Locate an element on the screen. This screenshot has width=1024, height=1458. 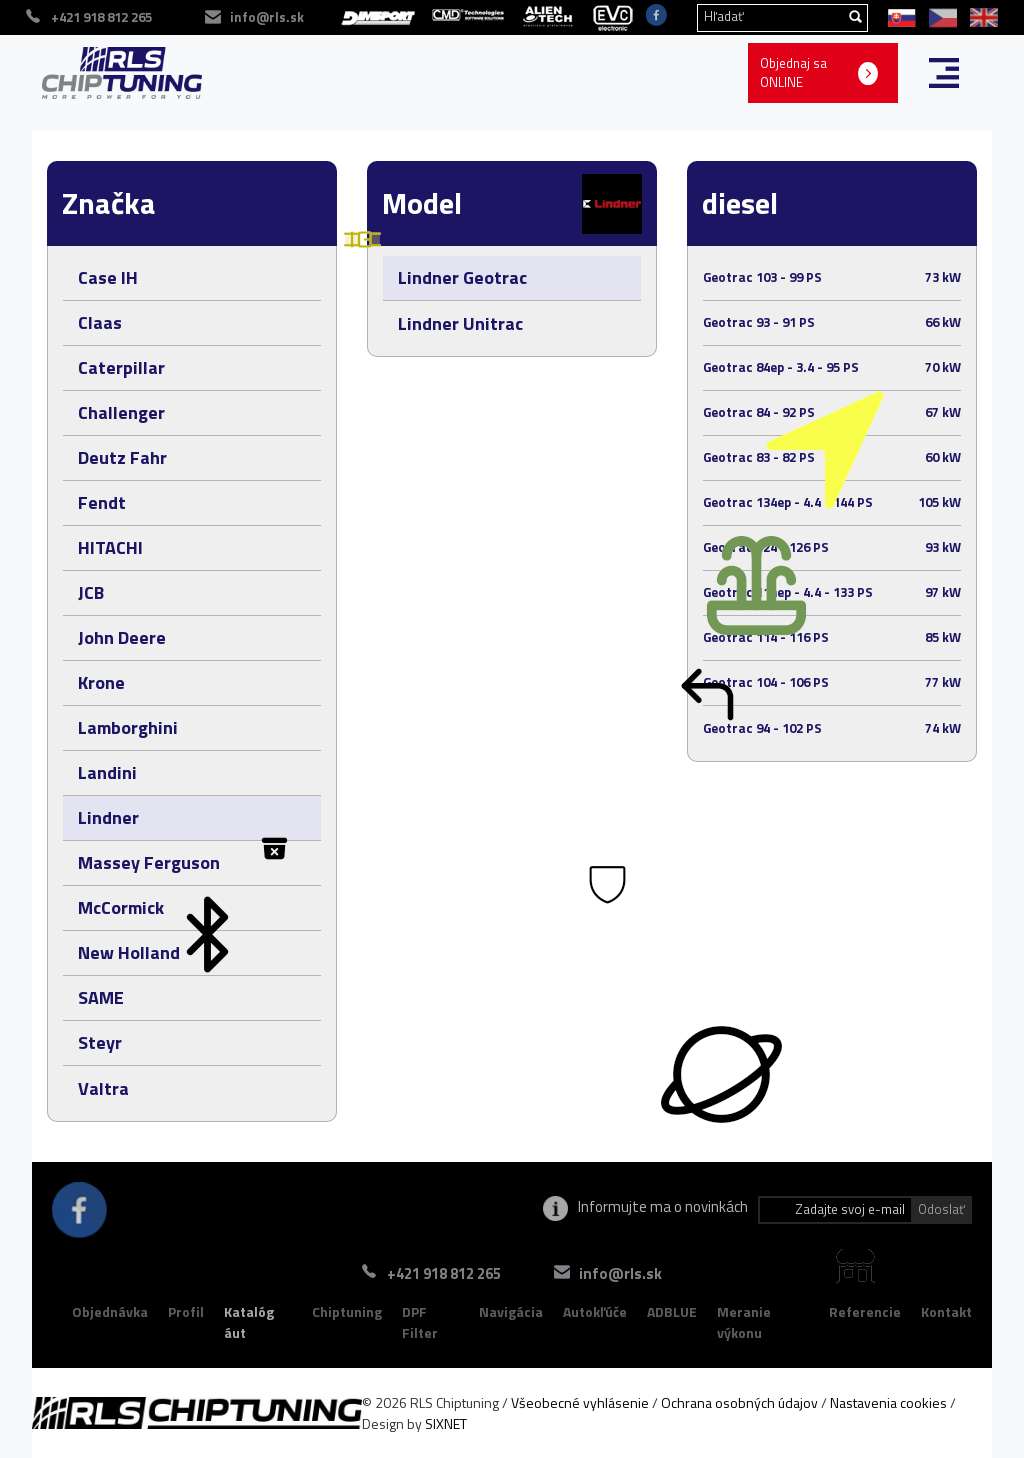
toggle bluetooth connectivity on or off is located at coordinates (207, 934).